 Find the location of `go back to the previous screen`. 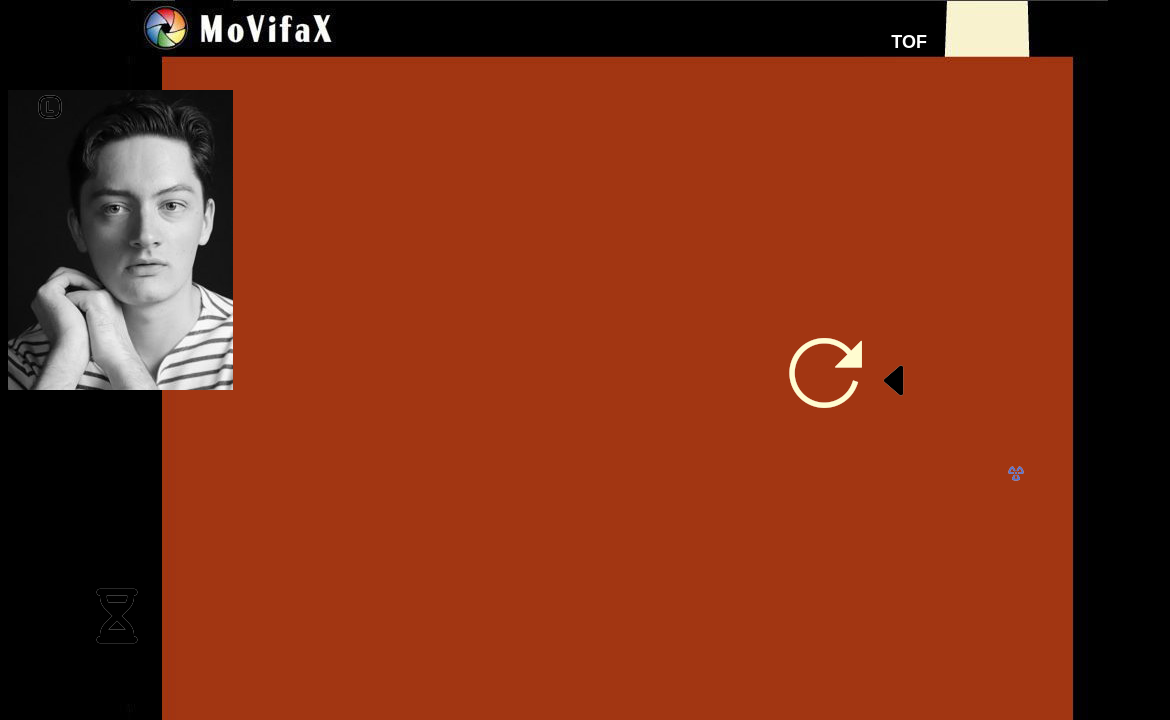

go back to the previous screen is located at coordinates (893, 380).